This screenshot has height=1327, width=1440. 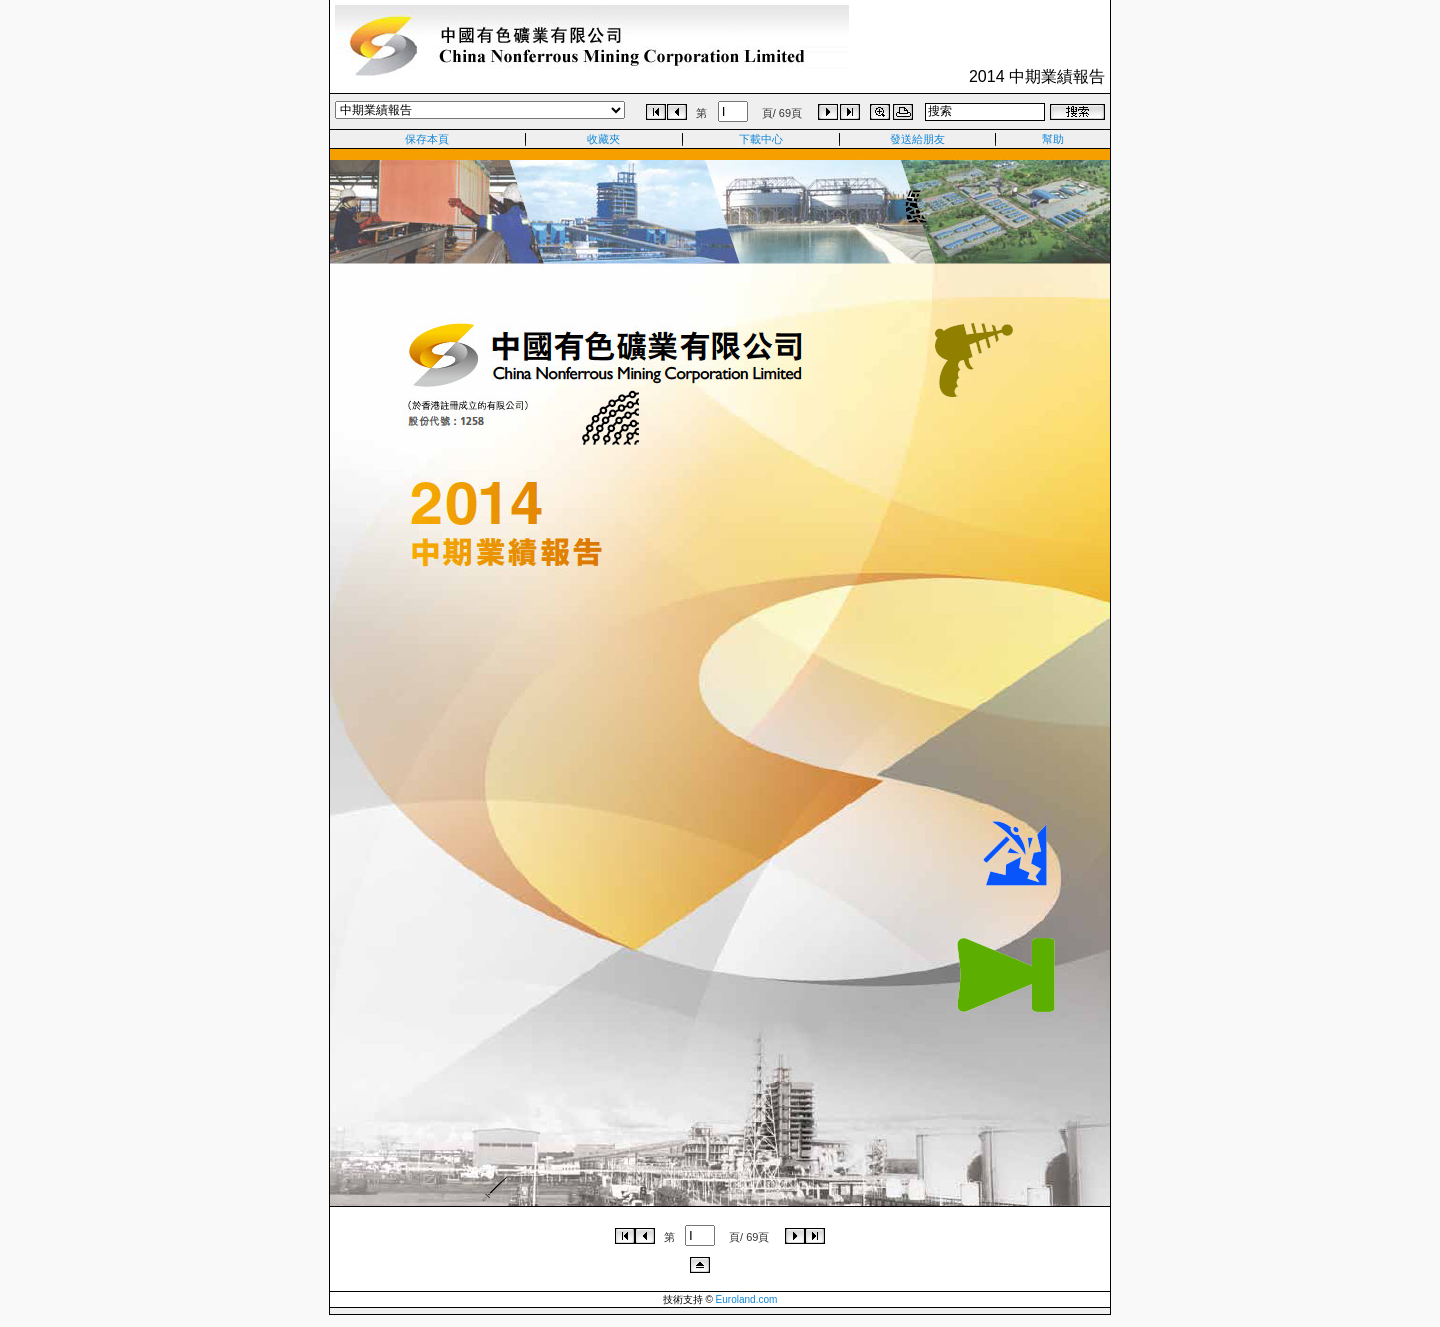 I want to click on indicates a secure or encrypted connection, so click(x=610, y=416).